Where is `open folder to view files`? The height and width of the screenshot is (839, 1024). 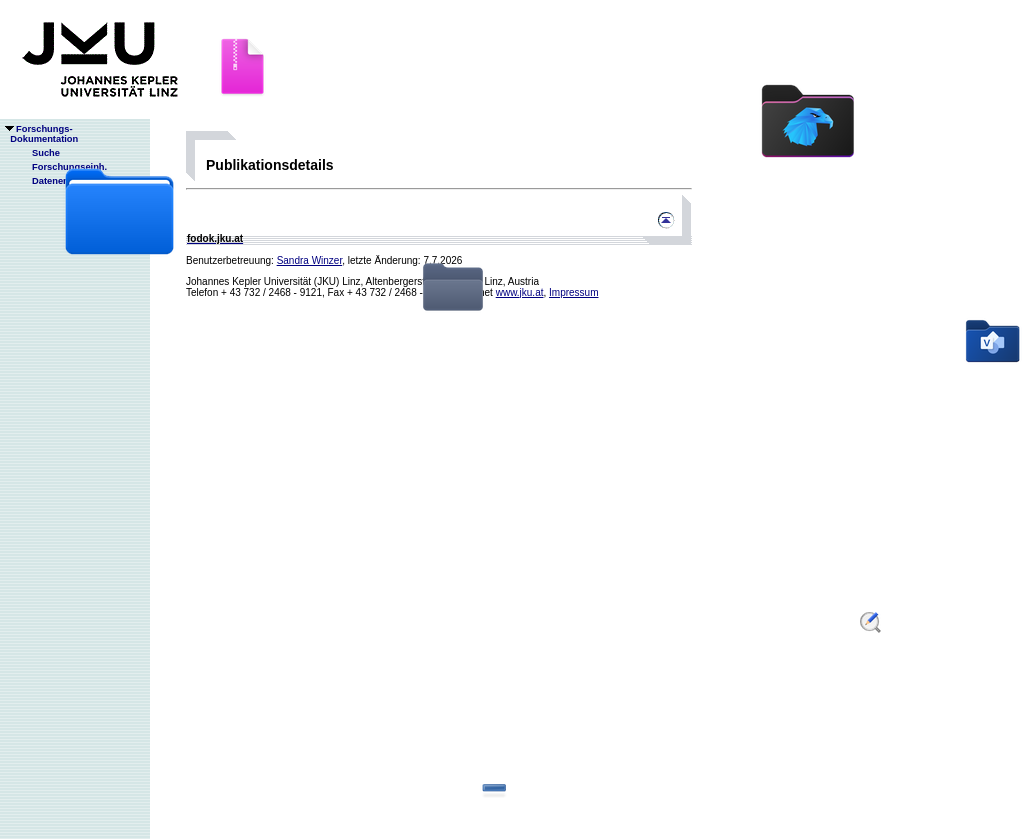
open folder to view files is located at coordinates (119, 211).